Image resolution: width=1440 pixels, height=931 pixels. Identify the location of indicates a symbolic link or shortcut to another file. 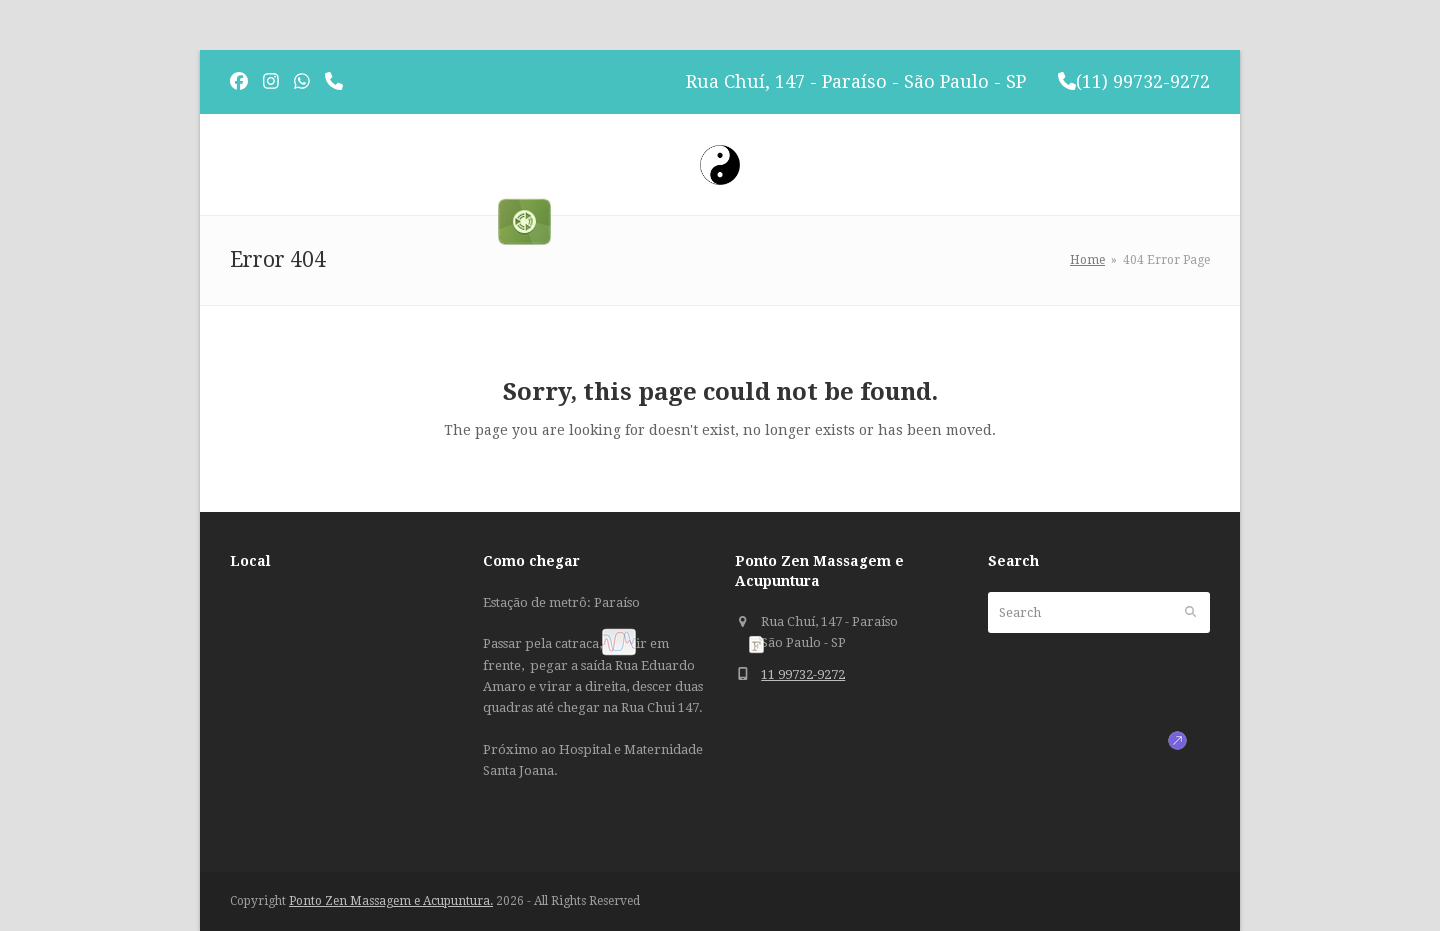
(1177, 740).